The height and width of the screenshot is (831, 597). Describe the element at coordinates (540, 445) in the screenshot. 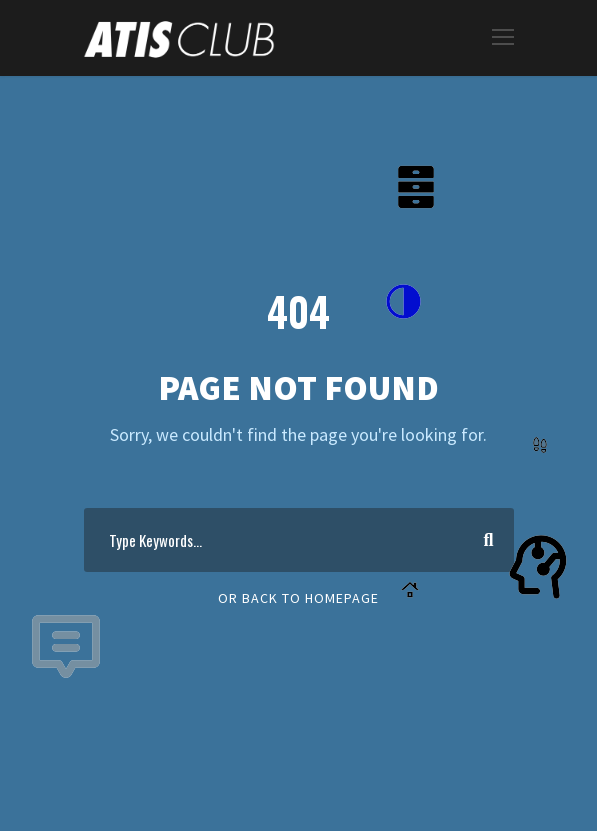

I see `track your steps or walking activity` at that location.